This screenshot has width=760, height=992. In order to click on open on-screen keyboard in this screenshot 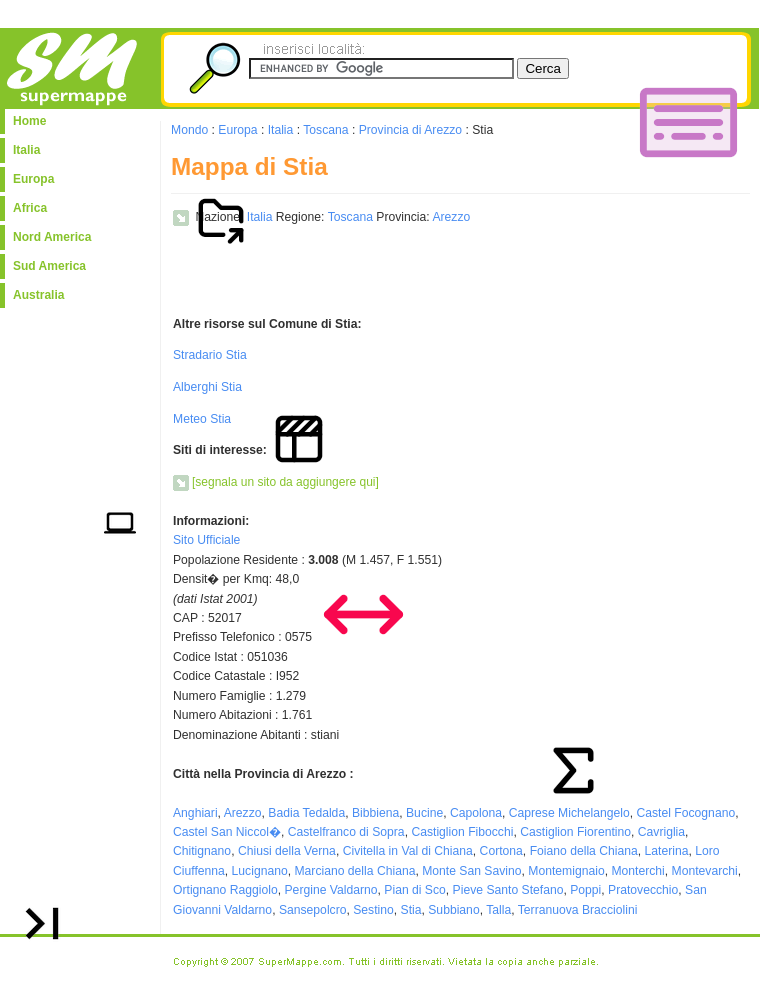, I will do `click(688, 122)`.